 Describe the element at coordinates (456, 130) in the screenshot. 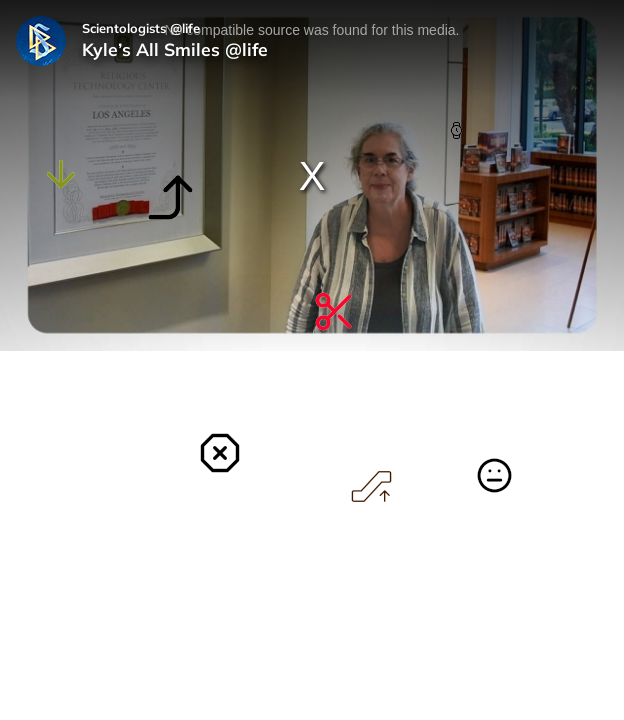

I see `view time or clock settings` at that location.